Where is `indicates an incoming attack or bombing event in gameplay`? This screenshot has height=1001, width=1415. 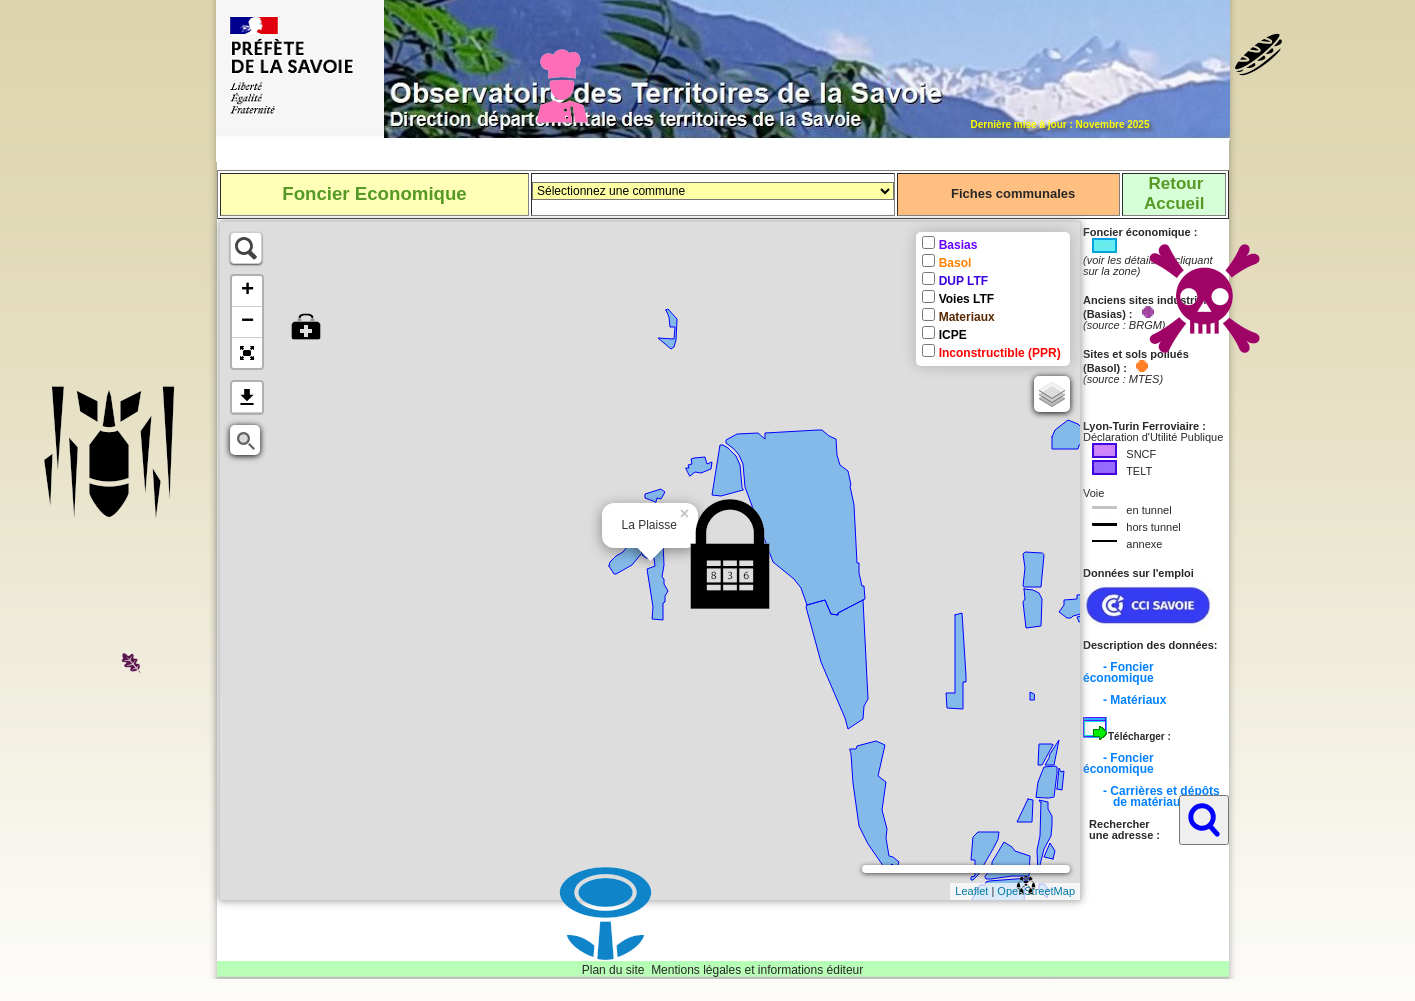
indicates an incoming attack or bombing event in gameplay is located at coordinates (109, 453).